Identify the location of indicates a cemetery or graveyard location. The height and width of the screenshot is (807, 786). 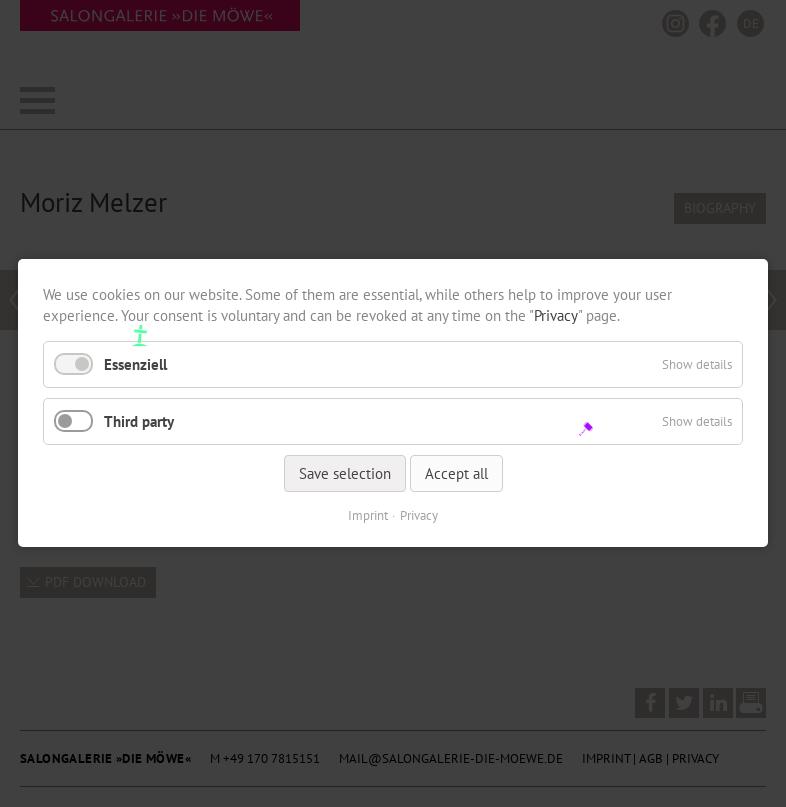
(139, 335).